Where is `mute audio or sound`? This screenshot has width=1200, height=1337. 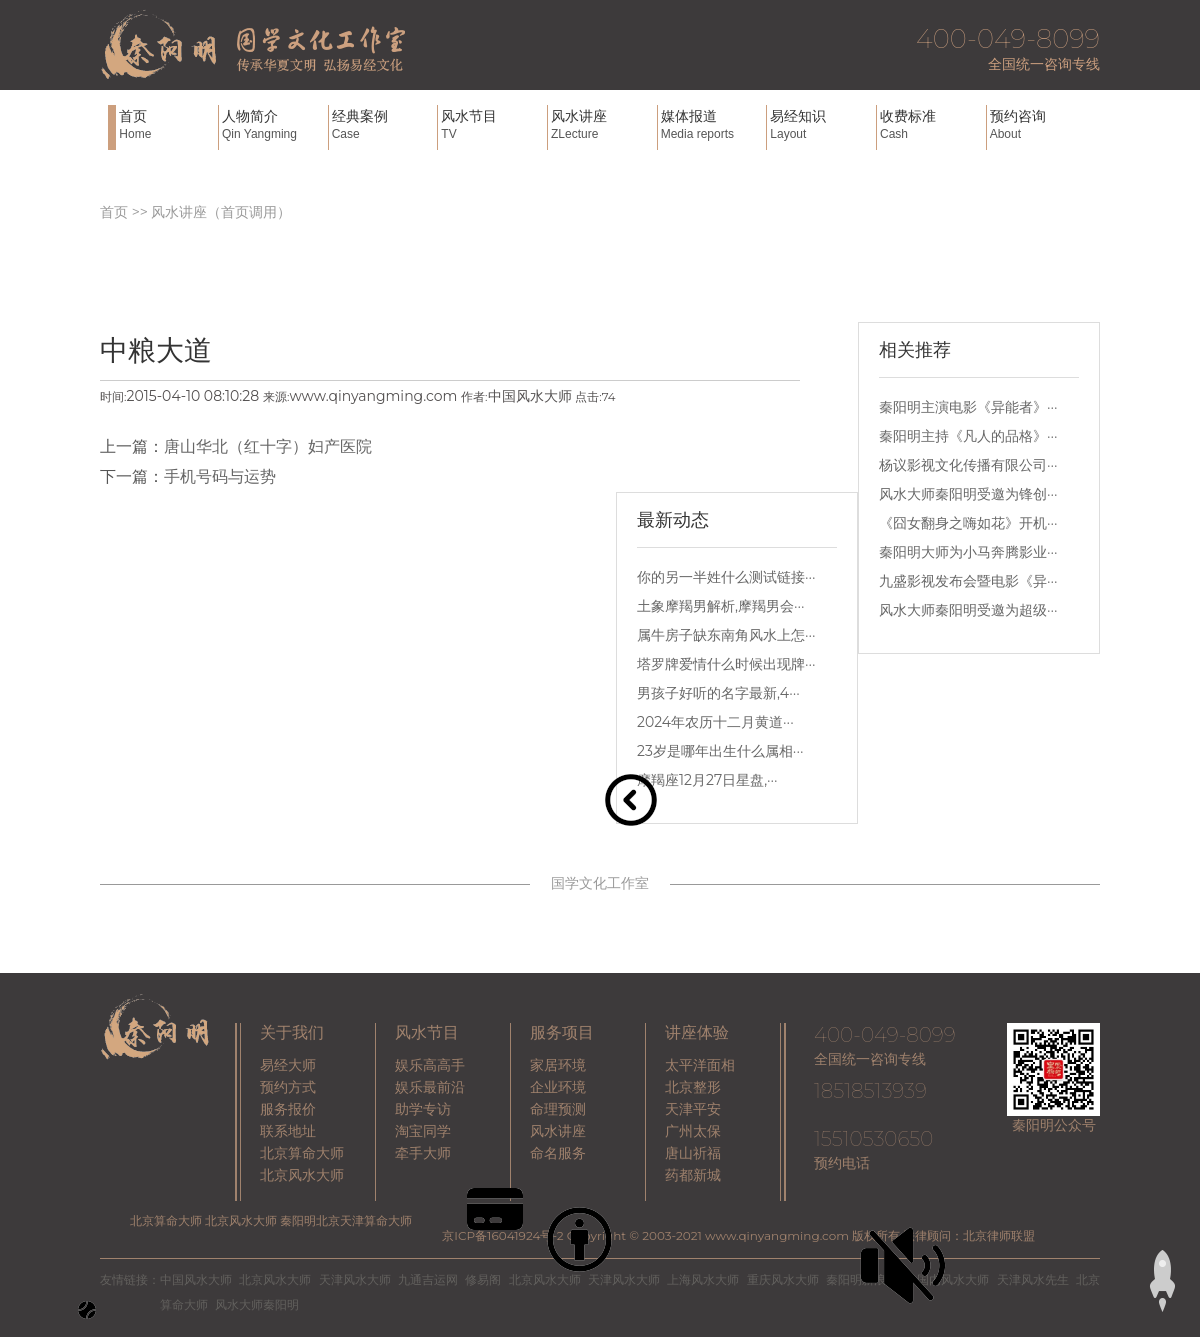
mute audio or sound is located at coordinates (901, 1265).